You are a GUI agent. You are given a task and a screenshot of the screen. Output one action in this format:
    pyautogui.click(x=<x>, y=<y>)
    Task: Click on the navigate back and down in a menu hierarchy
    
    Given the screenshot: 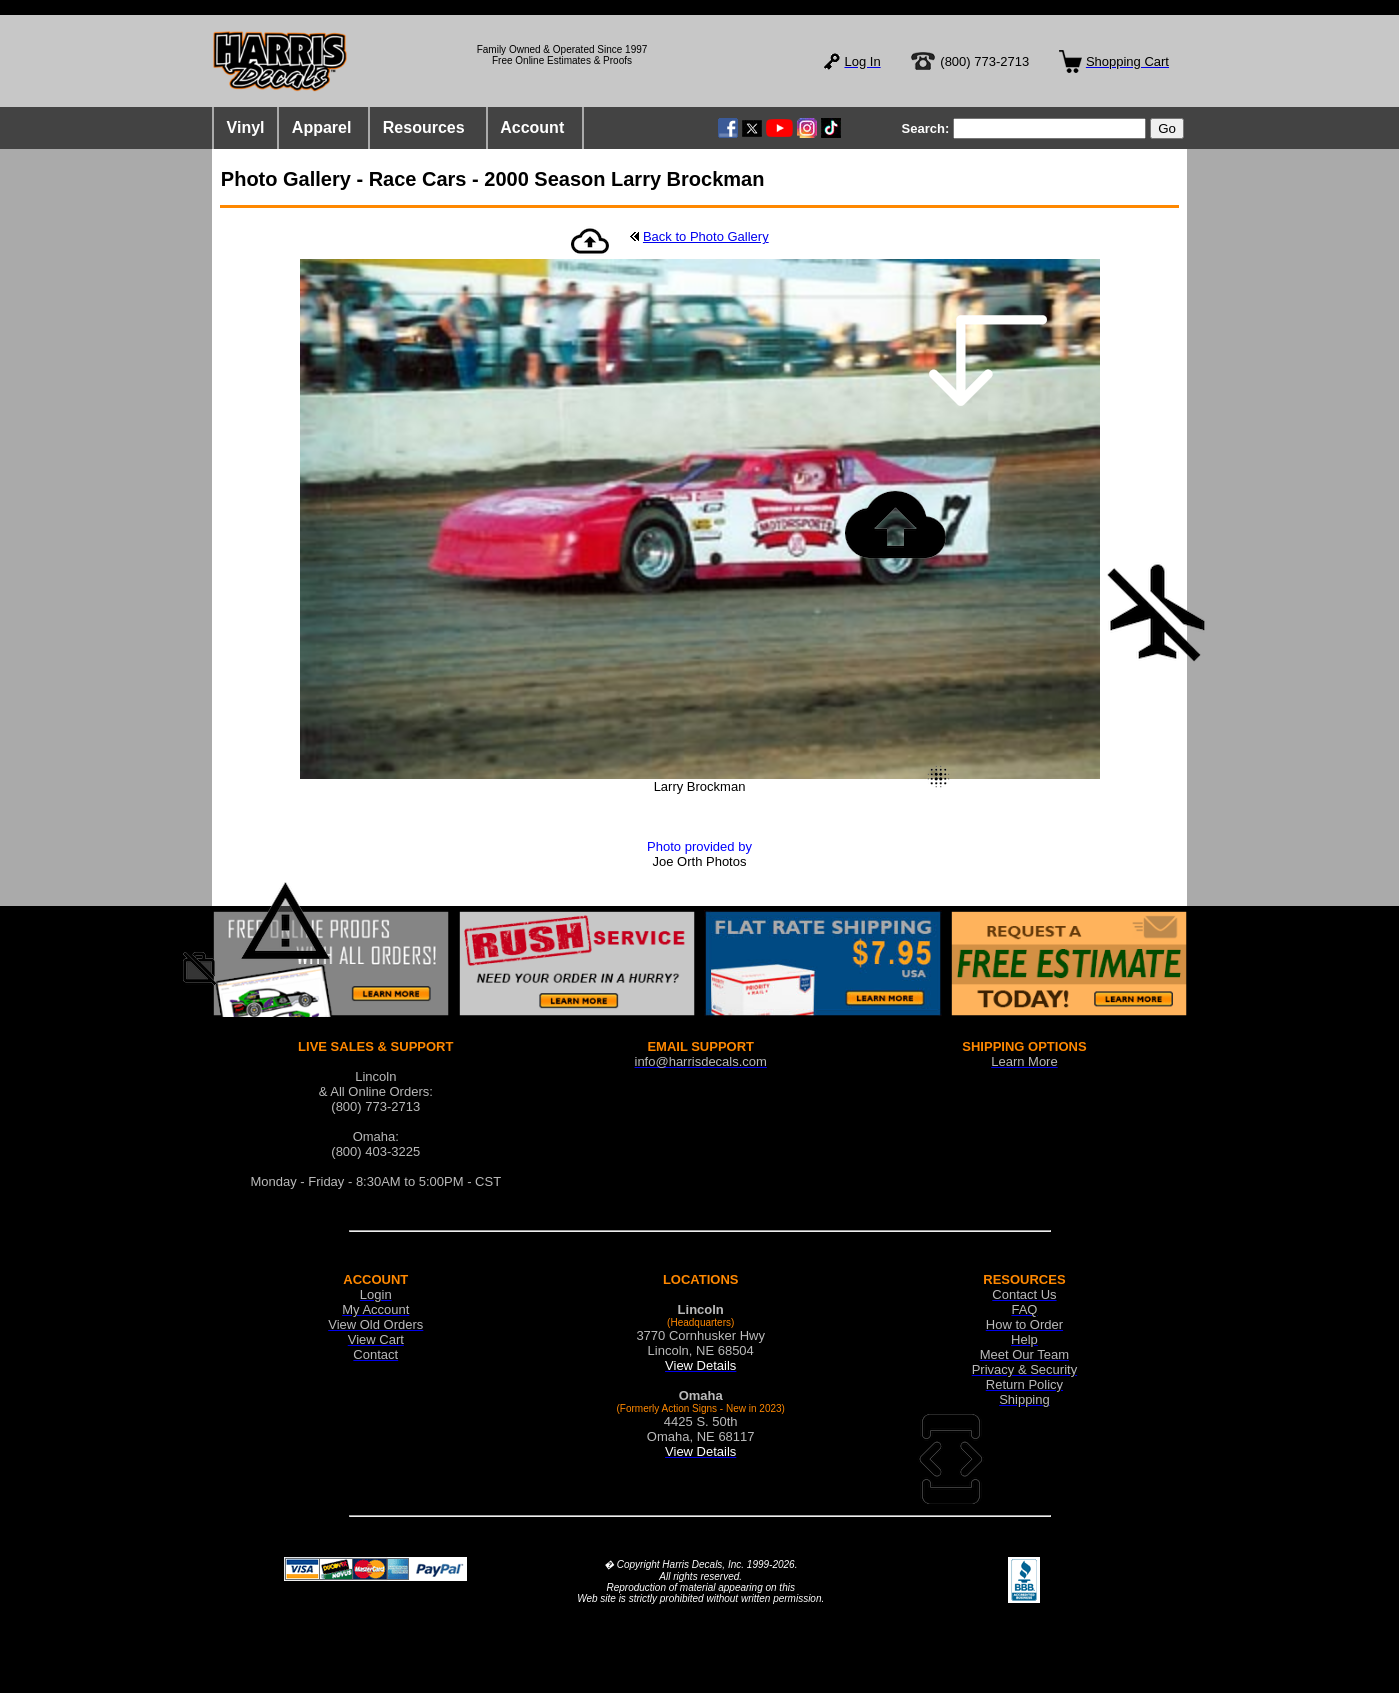 What is the action you would take?
    pyautogui.click(x=983, y=351)
    